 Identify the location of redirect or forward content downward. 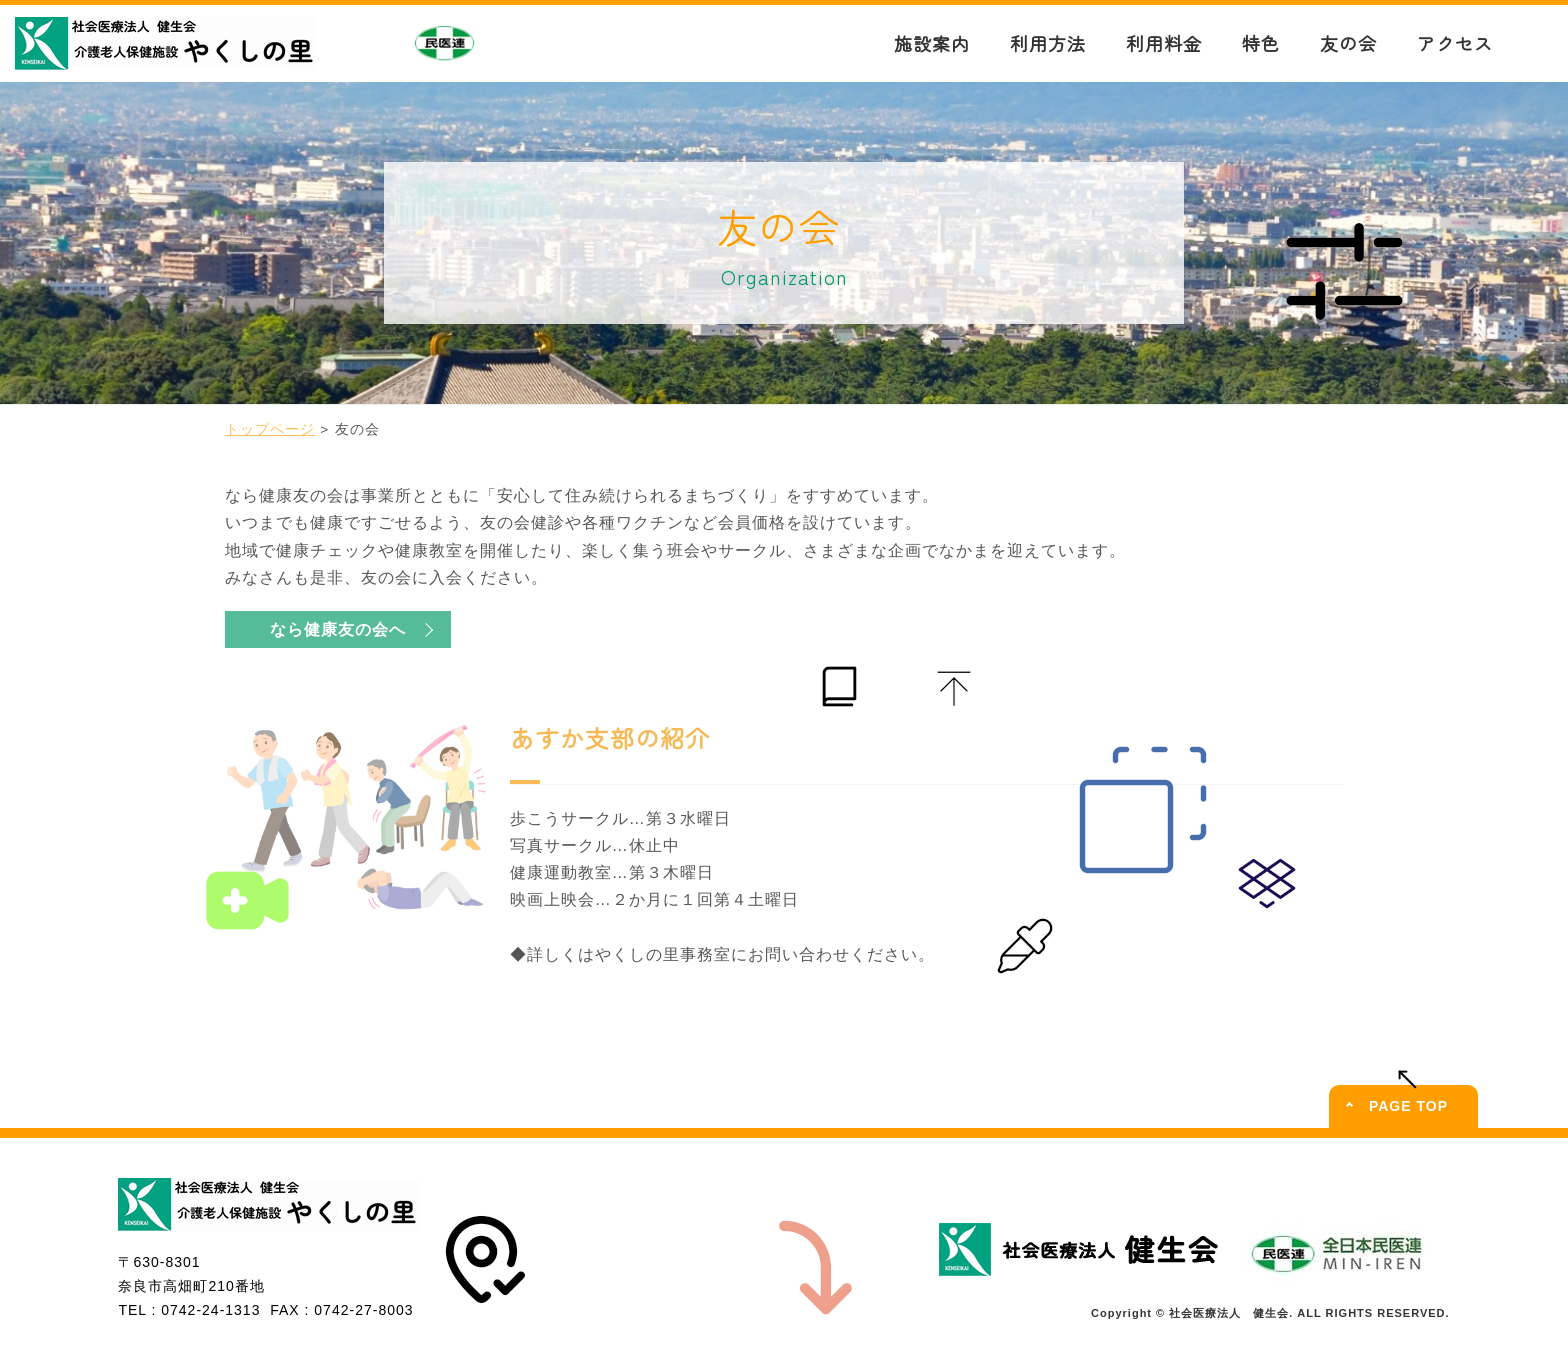
(815, 1267).